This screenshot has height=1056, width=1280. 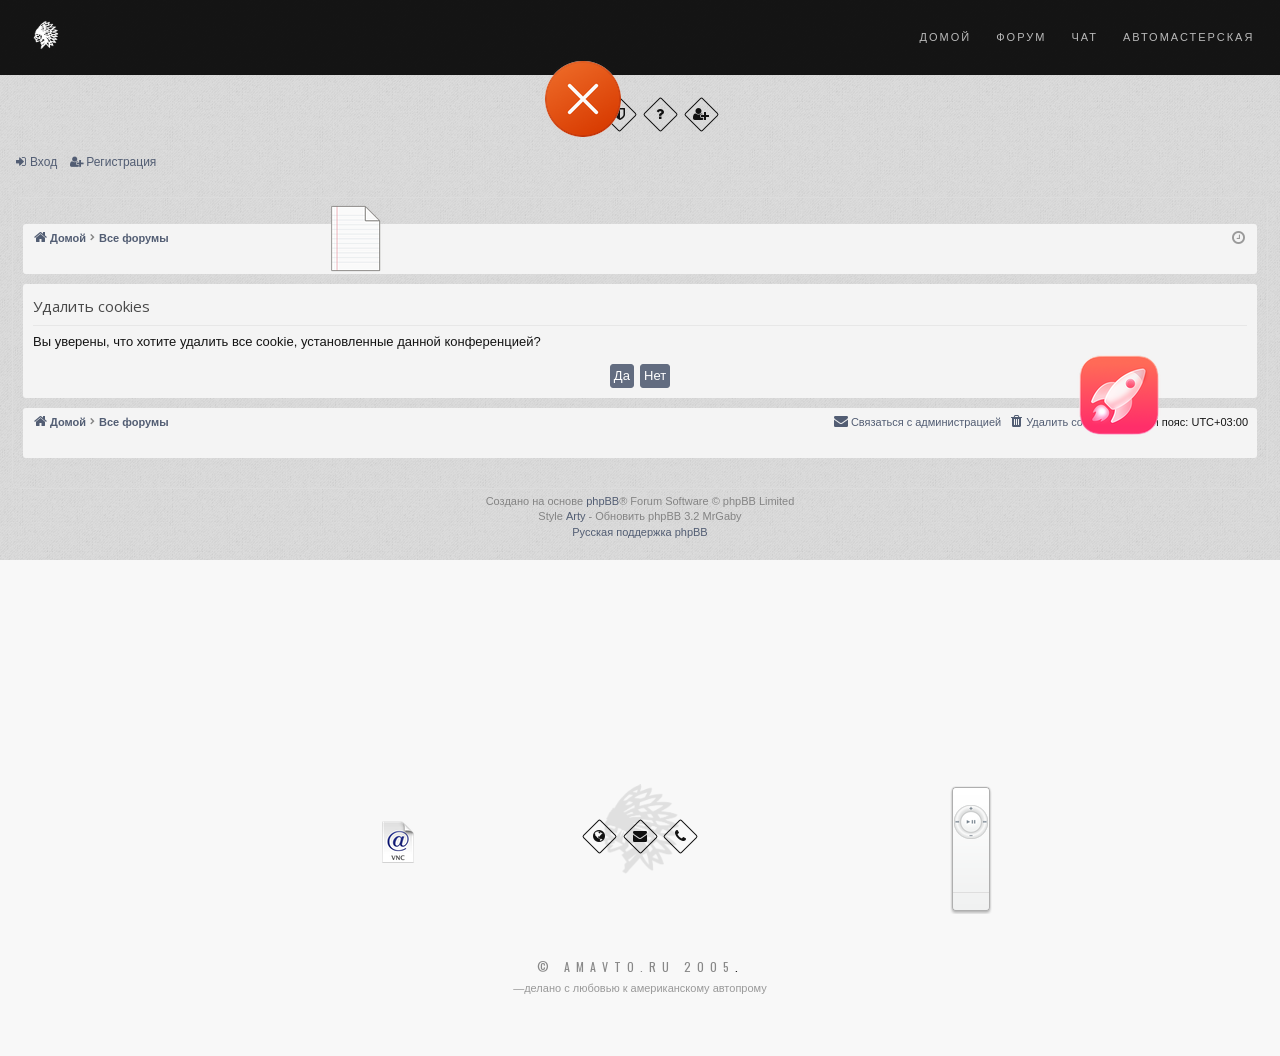 I want to click on open a VNC remote connection shortcut, so click(x=398, y=843).